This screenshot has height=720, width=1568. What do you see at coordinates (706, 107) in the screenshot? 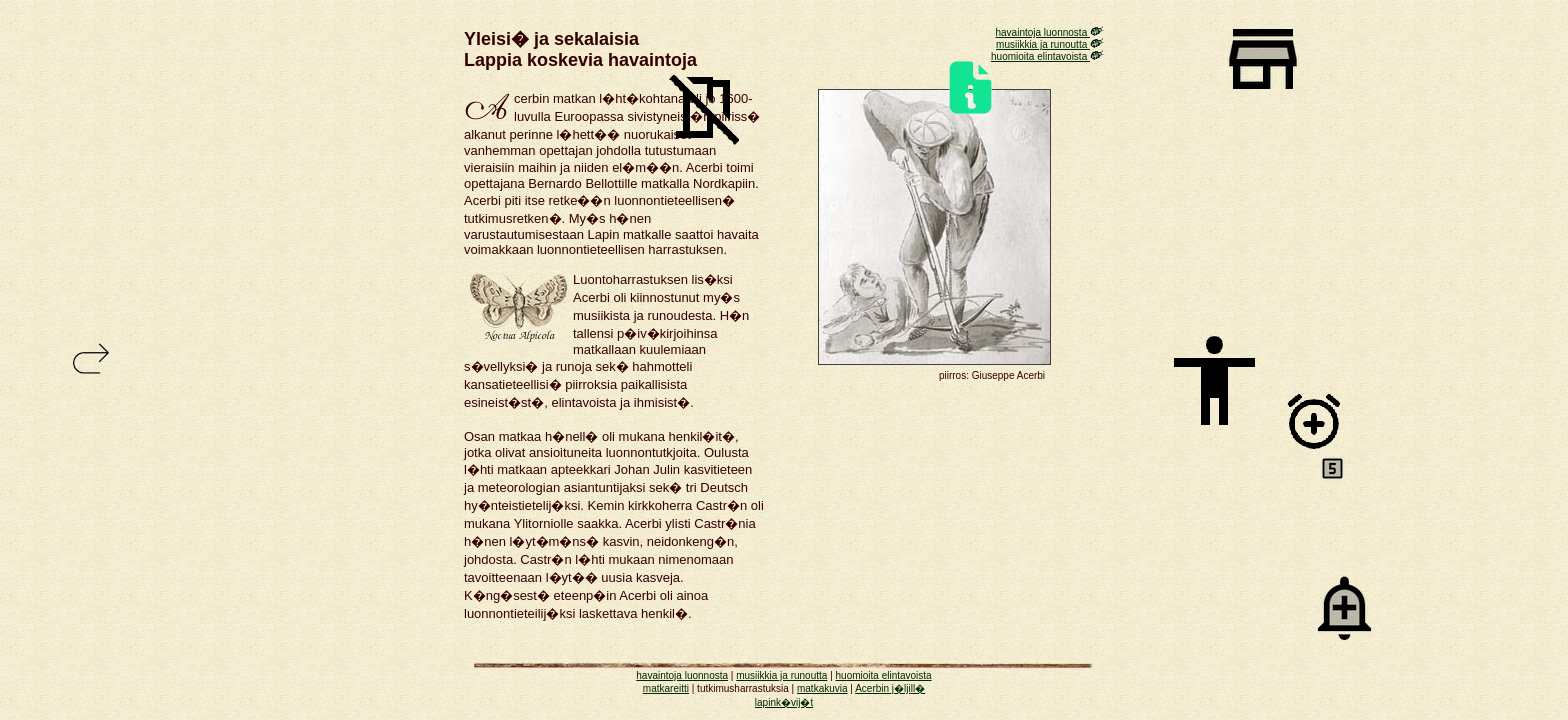
I see `meeting room unavailable` at bounding box center [706, 107].